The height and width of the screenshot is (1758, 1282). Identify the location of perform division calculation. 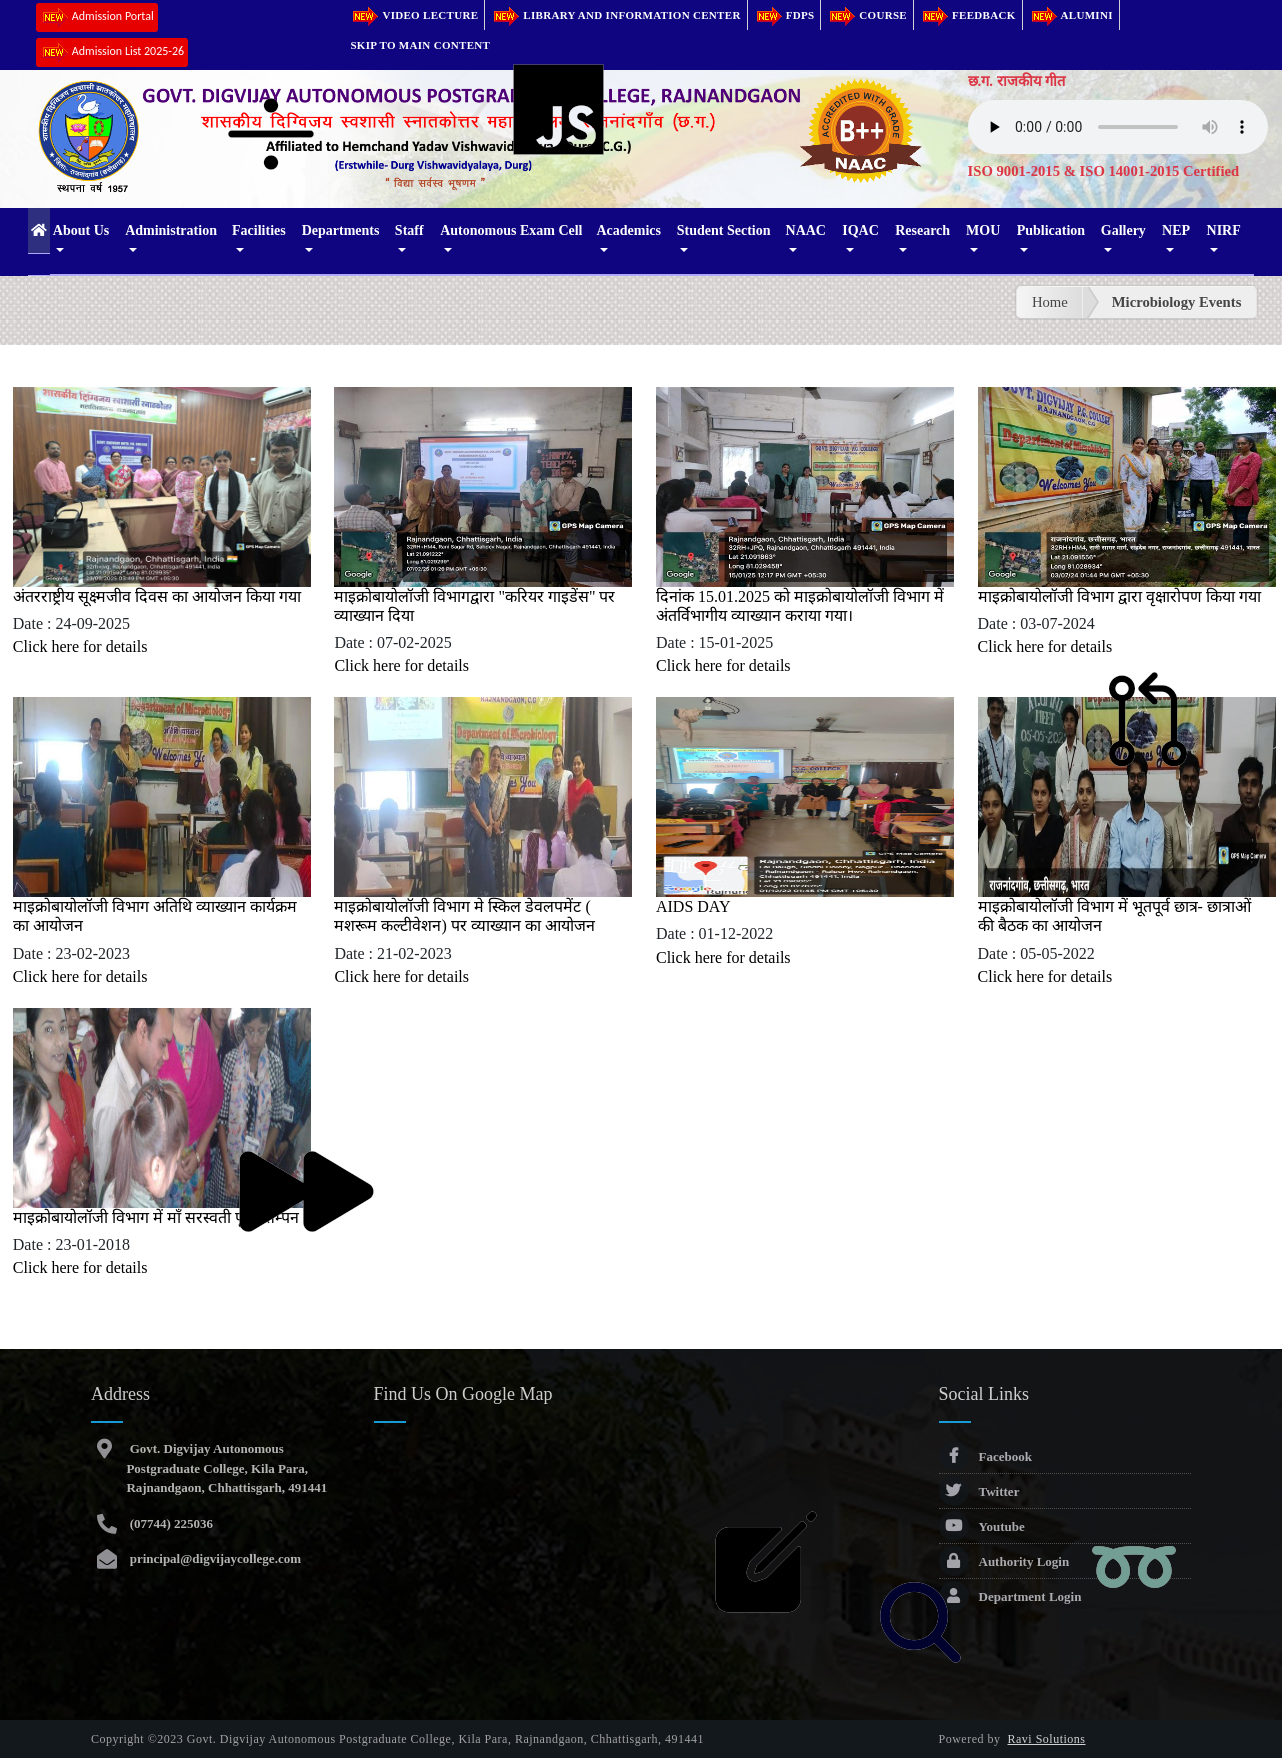
(271, 134).